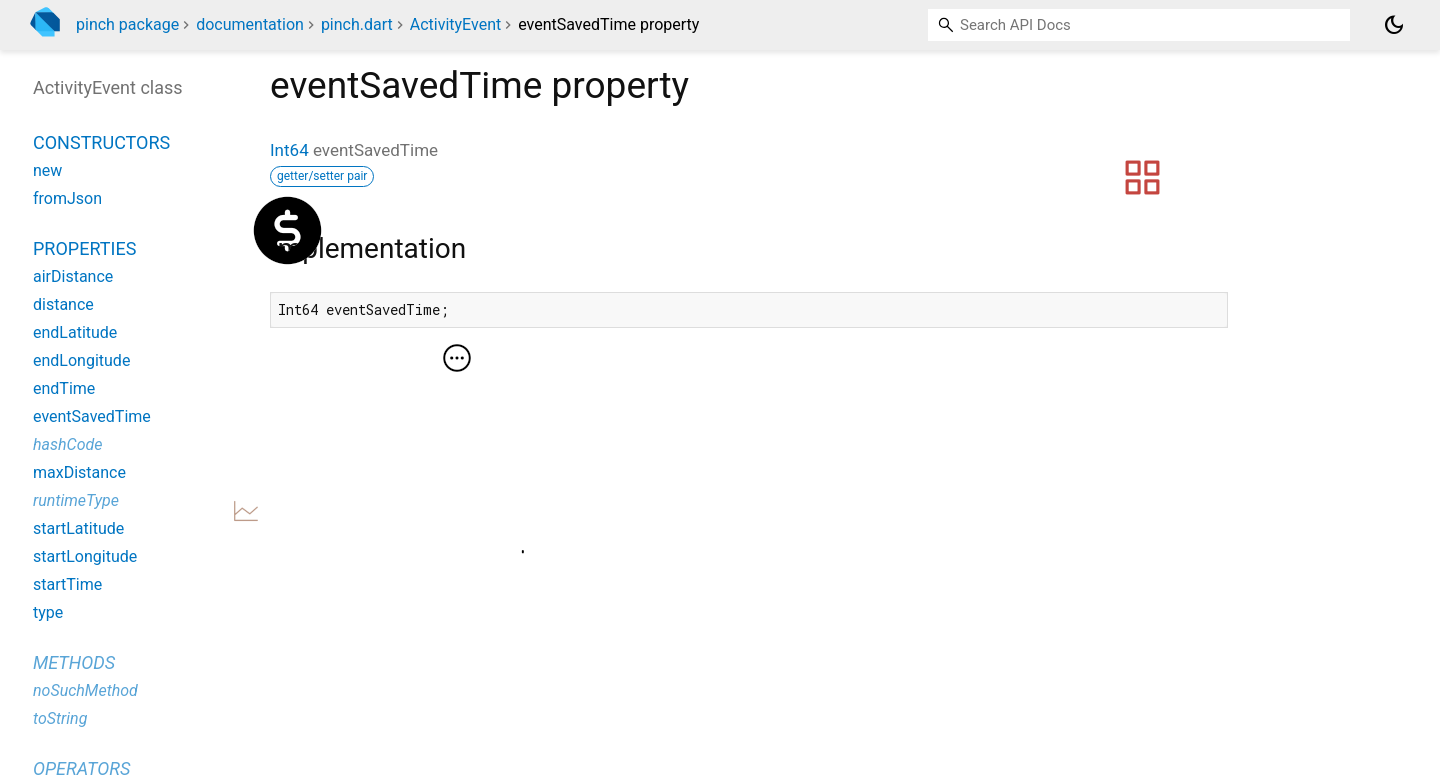  I want to click on indicates no cellular signal available, so click(538, 540).